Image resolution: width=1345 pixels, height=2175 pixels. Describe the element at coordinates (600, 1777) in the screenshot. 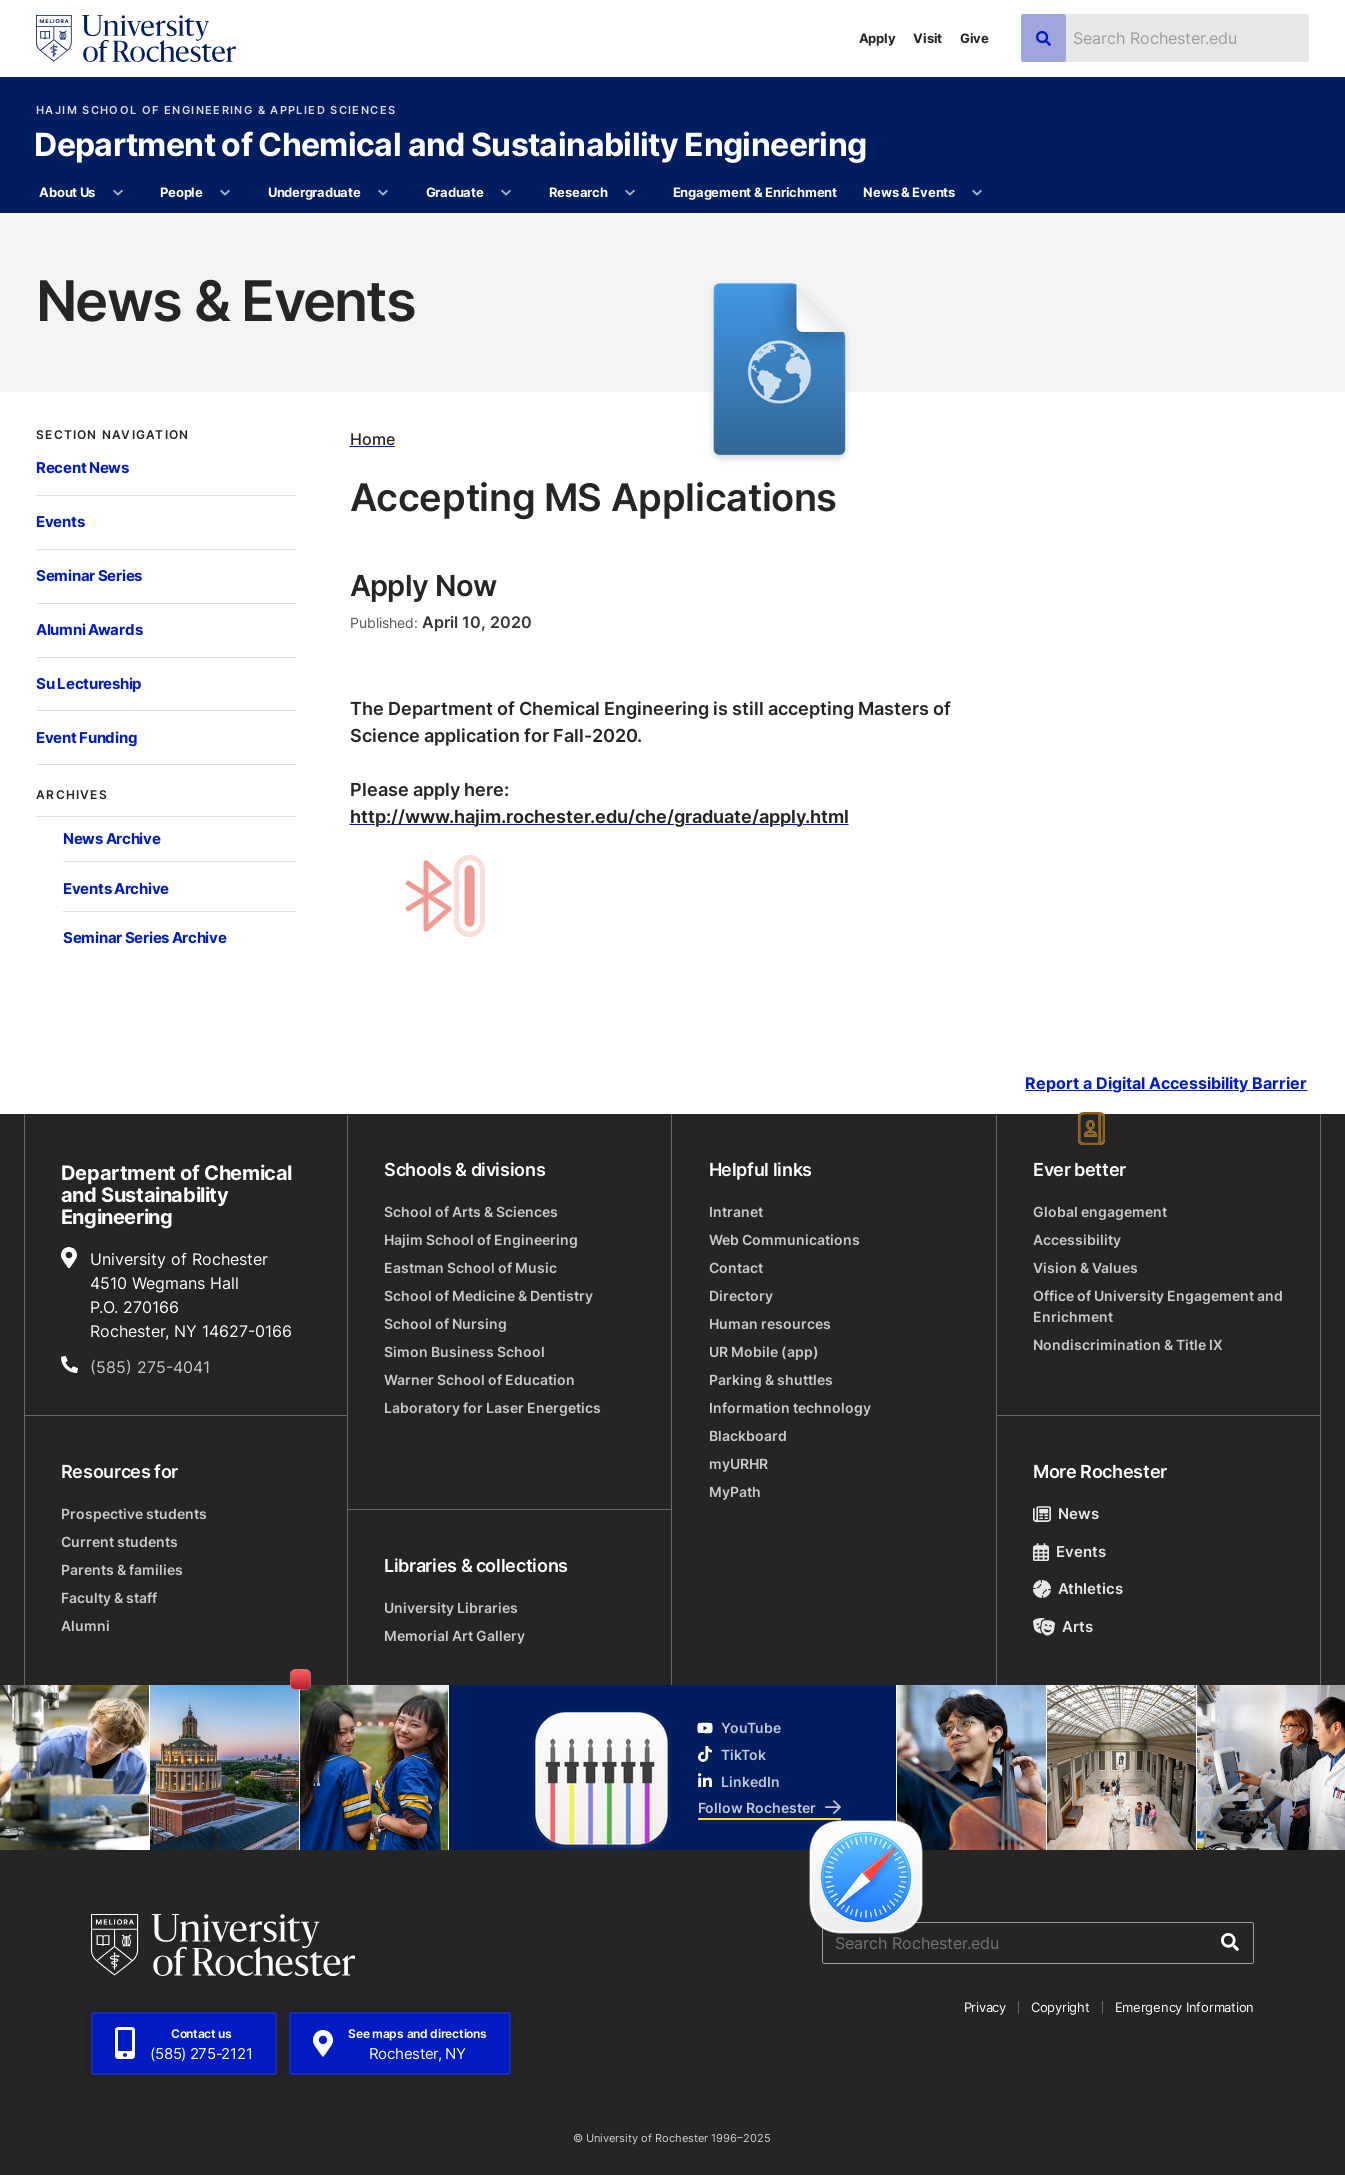

I see `open pulseview signal analysis application` at that location.